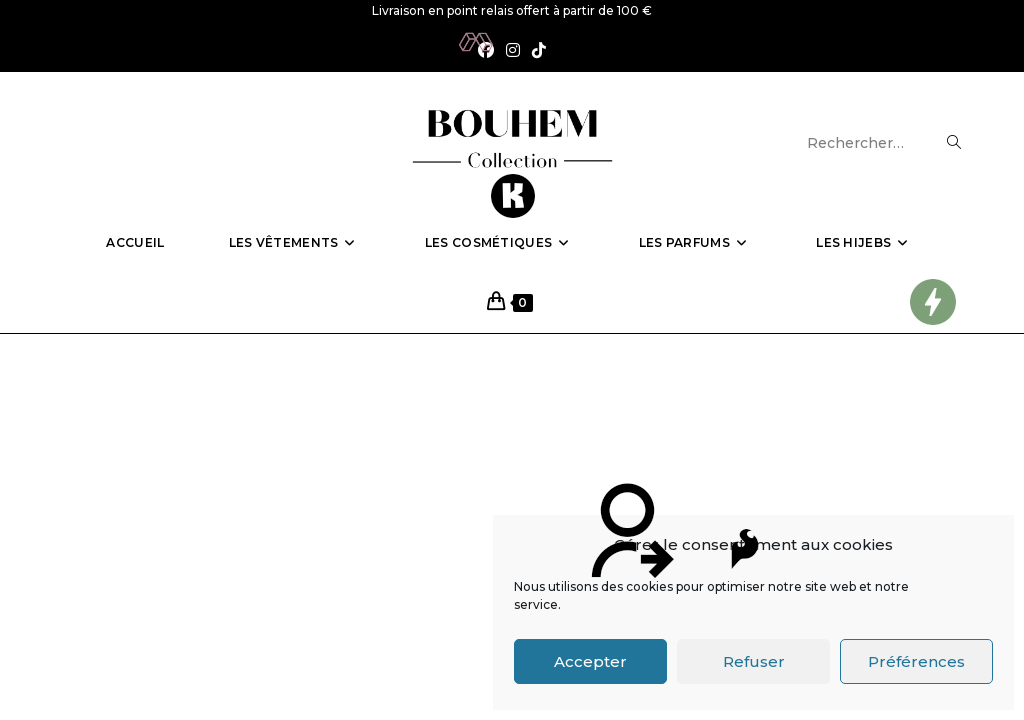 This screenshot has height=720, width=1024. What do you see at coordinates (513, 196) in the screenshot?
I see `konva javascript library logo` at bounding box center [513, 196].